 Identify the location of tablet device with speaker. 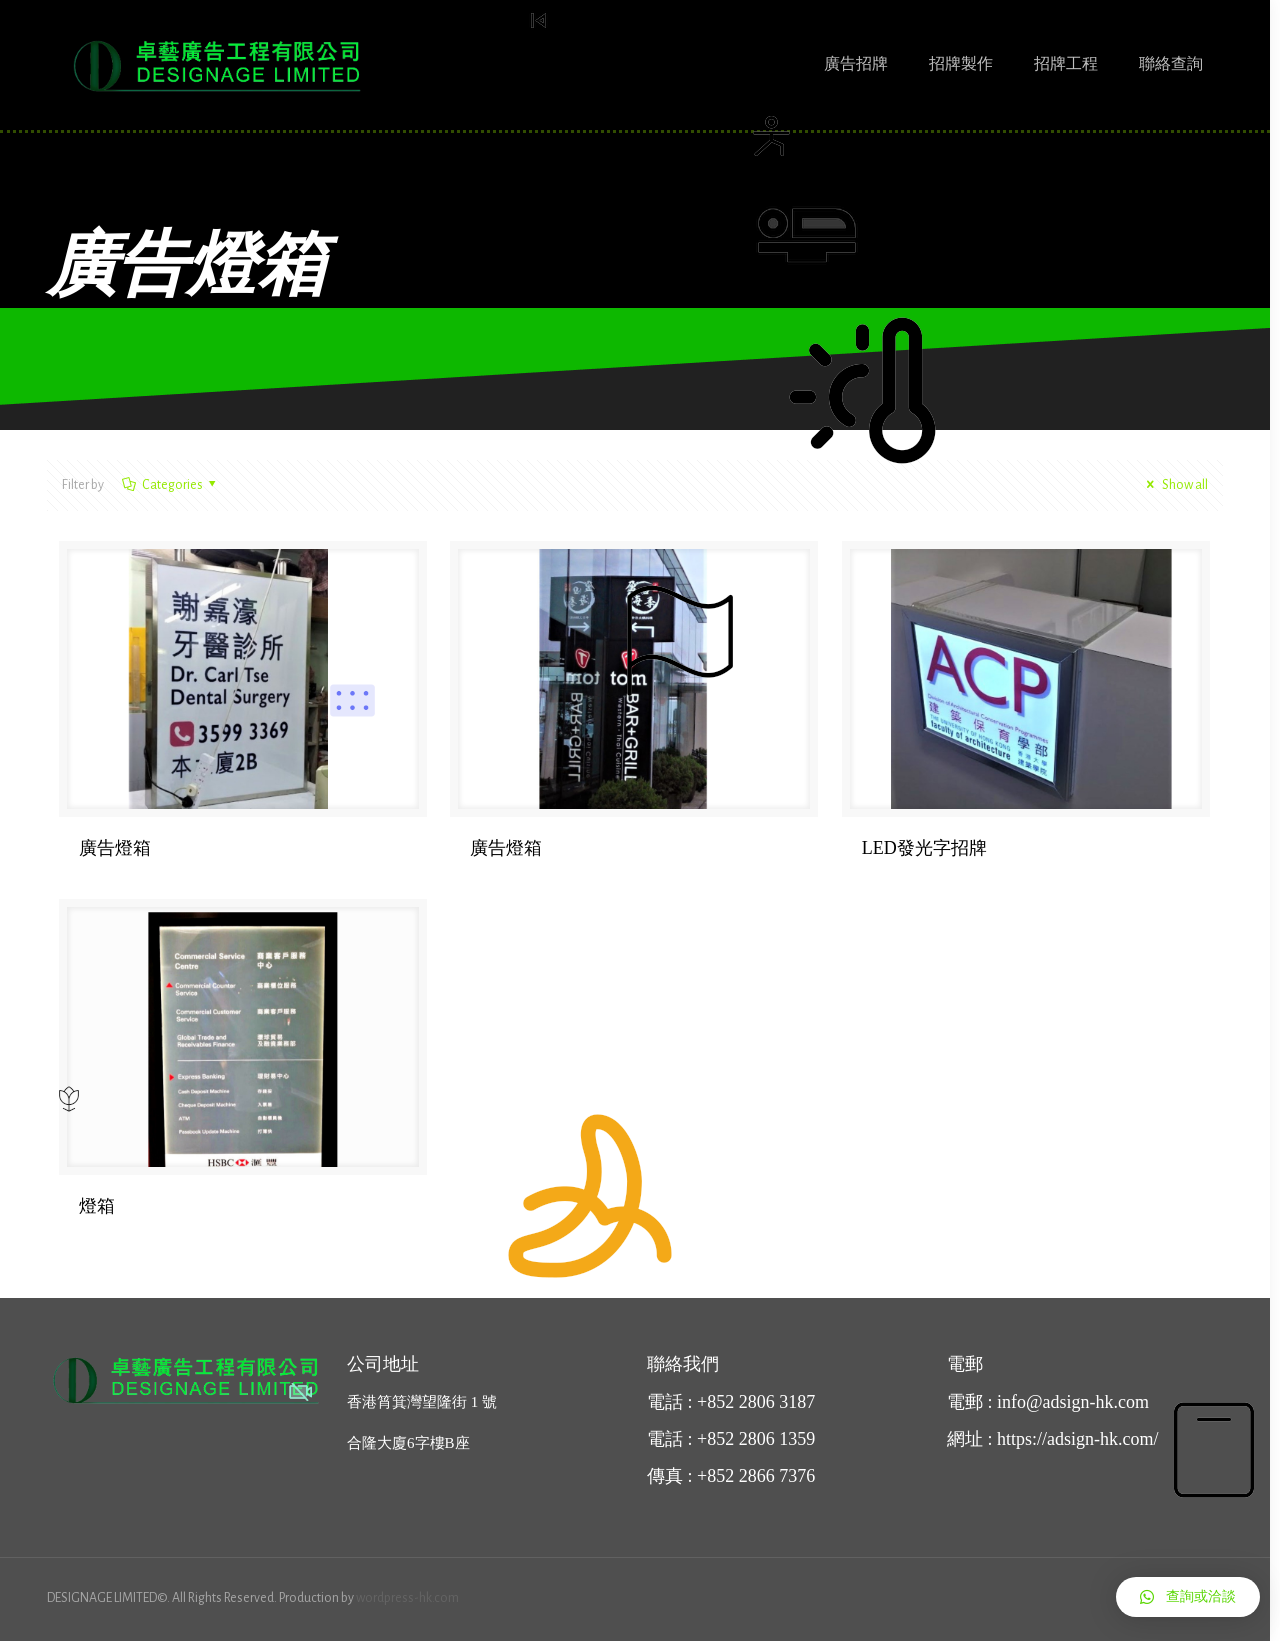
(1214, 1450).